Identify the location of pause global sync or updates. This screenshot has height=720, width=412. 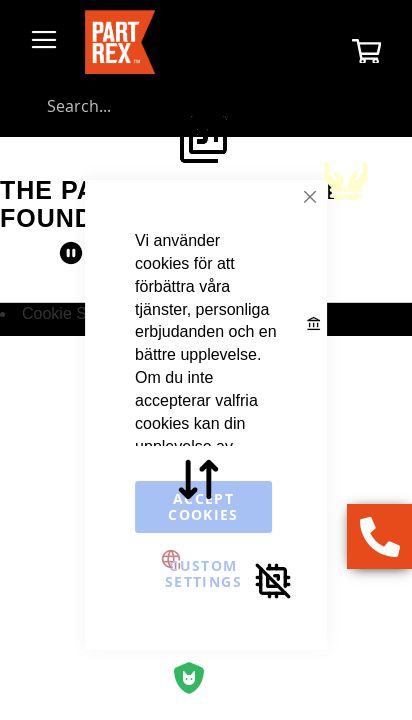
(171, 559).